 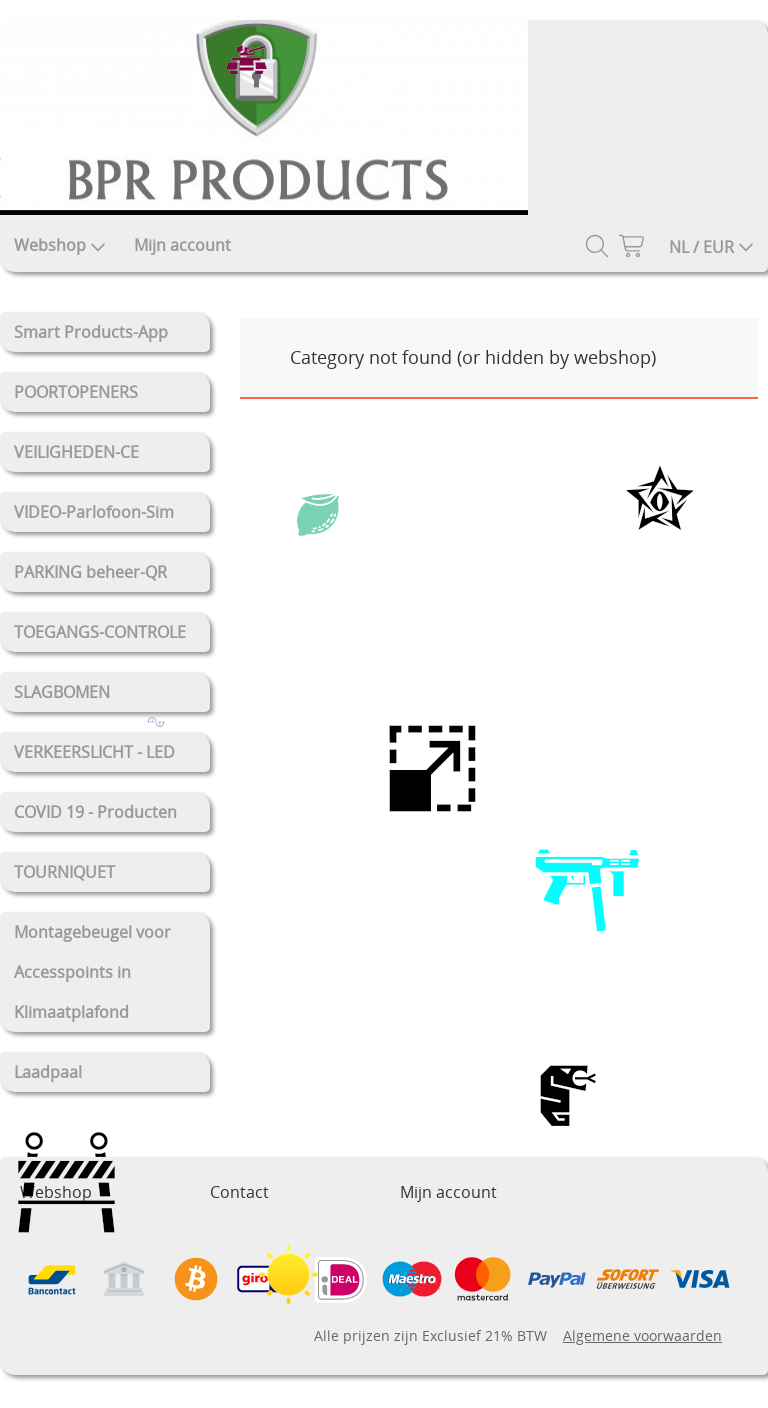 What do you see at coordinates (66, 1180) in the screenshot?
I see `indicates a blocked or restricted area` at bounding box center [66, 1180].